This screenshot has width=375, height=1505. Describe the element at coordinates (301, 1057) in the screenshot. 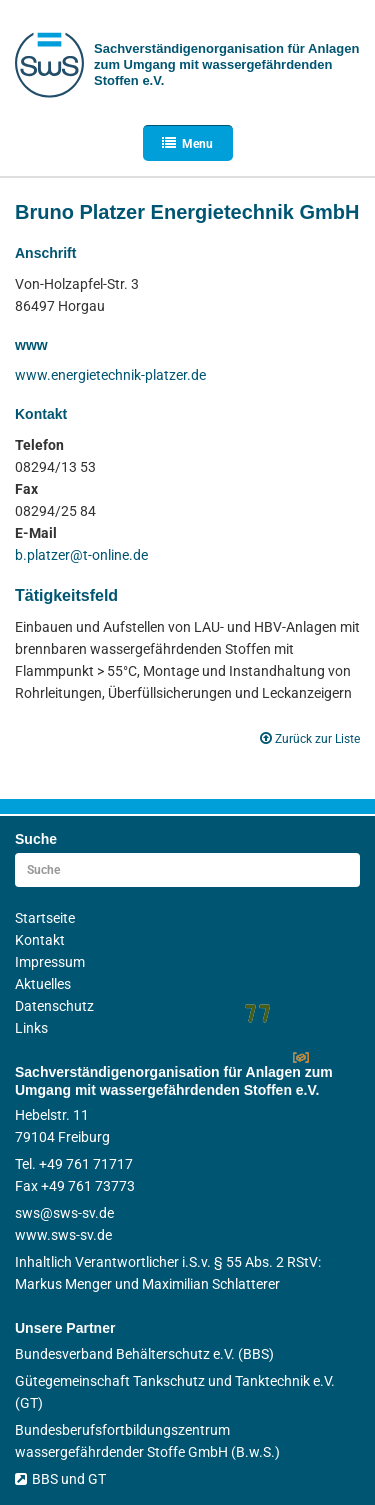

I see `view variable symbol in code editor` at that location.